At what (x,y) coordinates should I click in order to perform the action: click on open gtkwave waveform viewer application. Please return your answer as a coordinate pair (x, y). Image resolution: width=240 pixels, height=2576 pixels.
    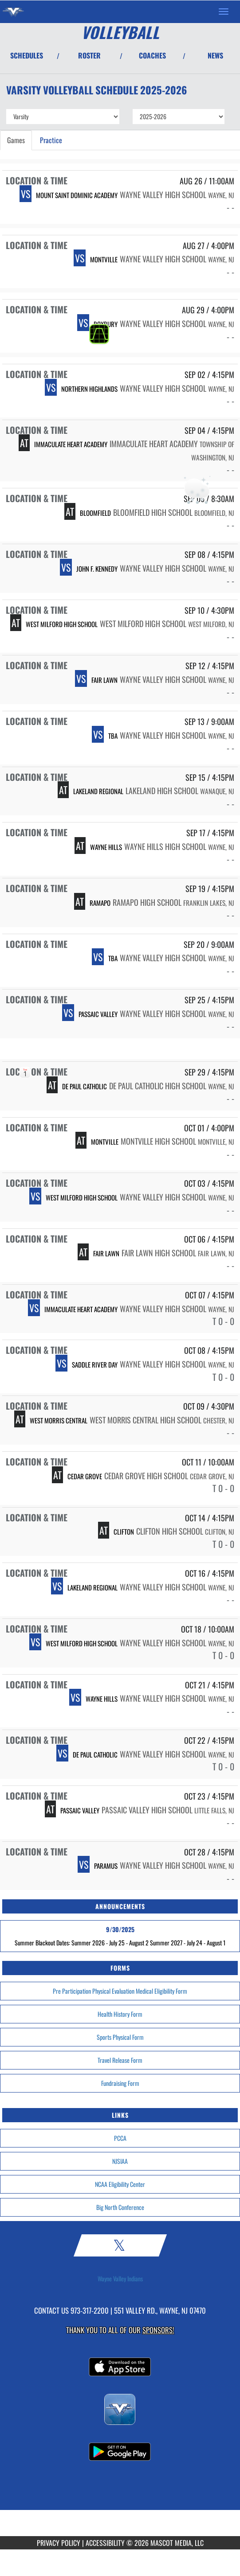
    Looking at the image, I should click on (99, 334).